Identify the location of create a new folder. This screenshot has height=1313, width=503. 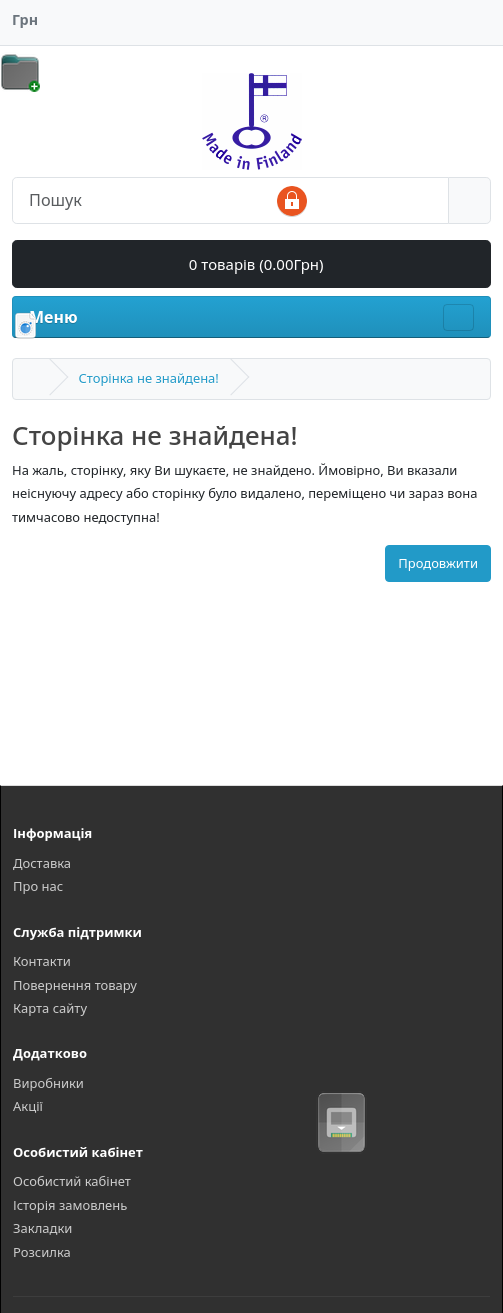
(20, 72).